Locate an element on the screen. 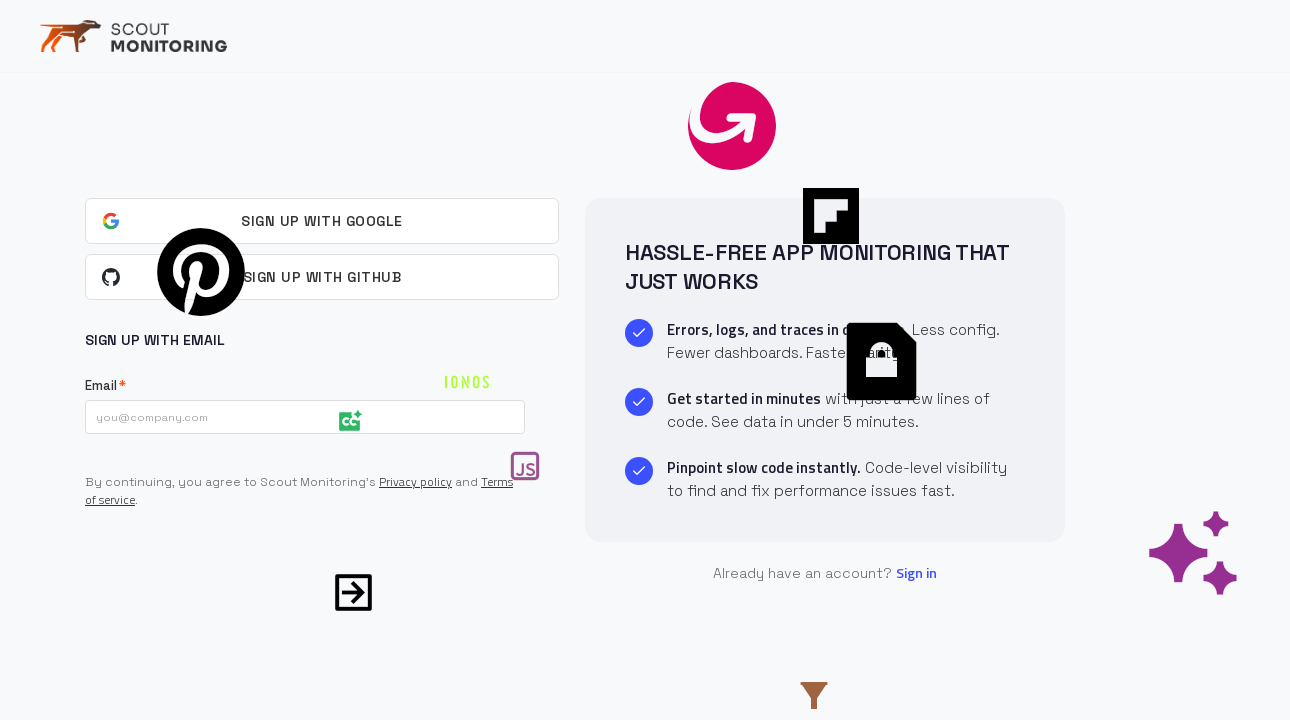  access a password-protected file is located at coordinates (881, 361).